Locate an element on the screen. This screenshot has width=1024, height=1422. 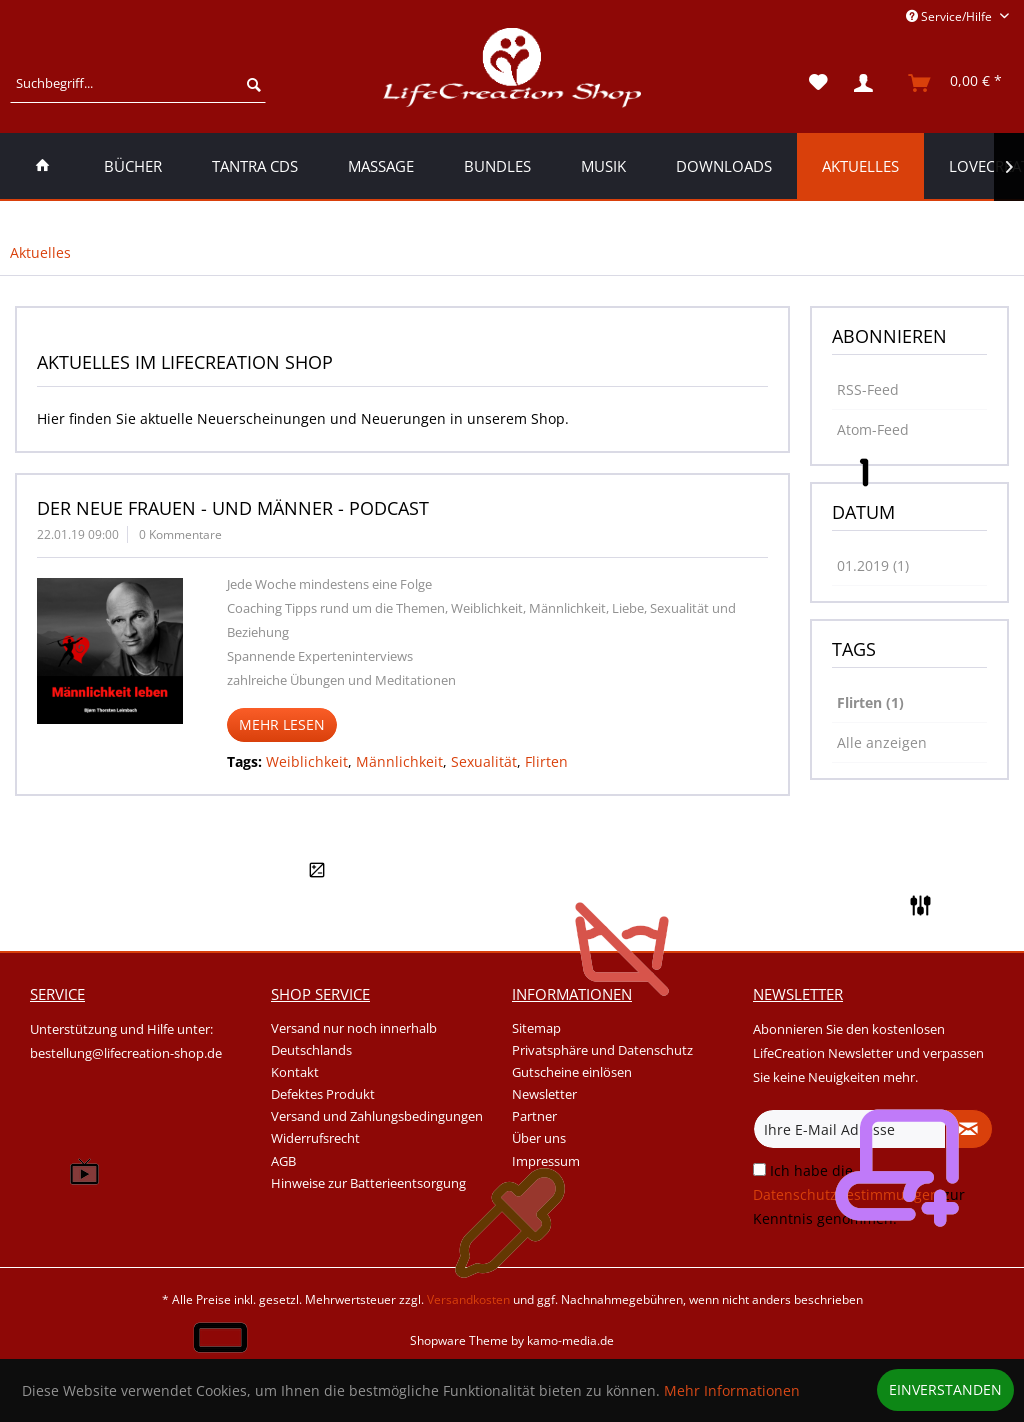
do not wash or laundry not available is located at coordinates (622, 949).